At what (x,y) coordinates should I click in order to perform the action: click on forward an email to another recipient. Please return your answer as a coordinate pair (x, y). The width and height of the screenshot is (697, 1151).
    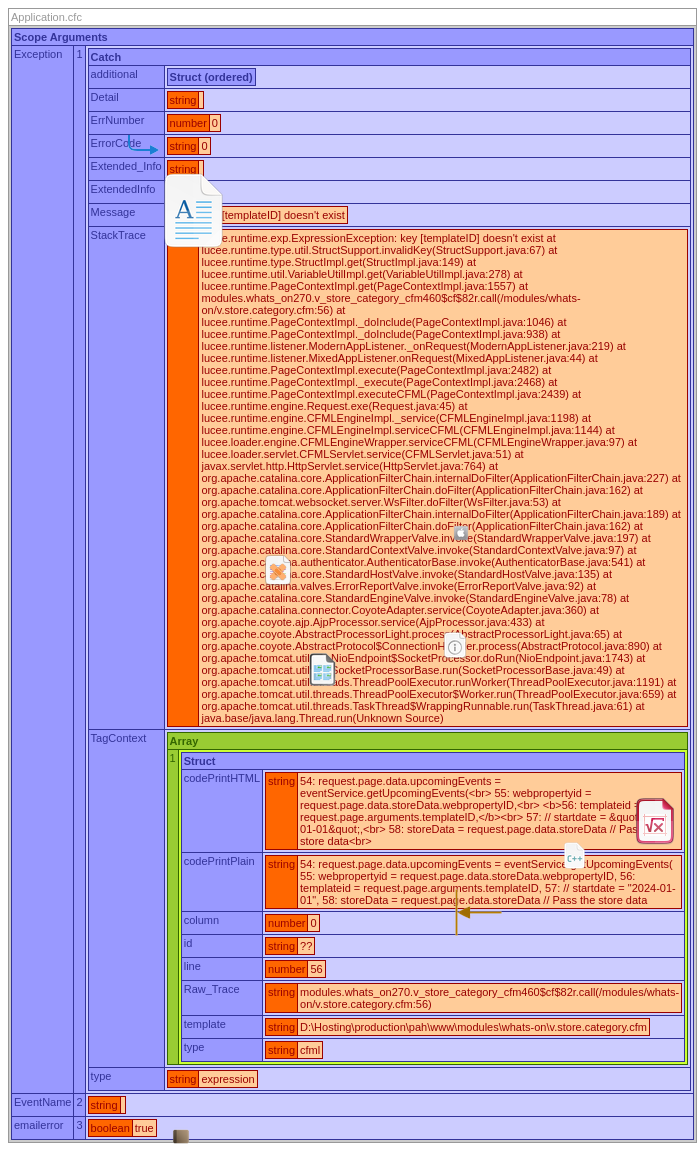
    Looking at the image, I should click on (144, 143).